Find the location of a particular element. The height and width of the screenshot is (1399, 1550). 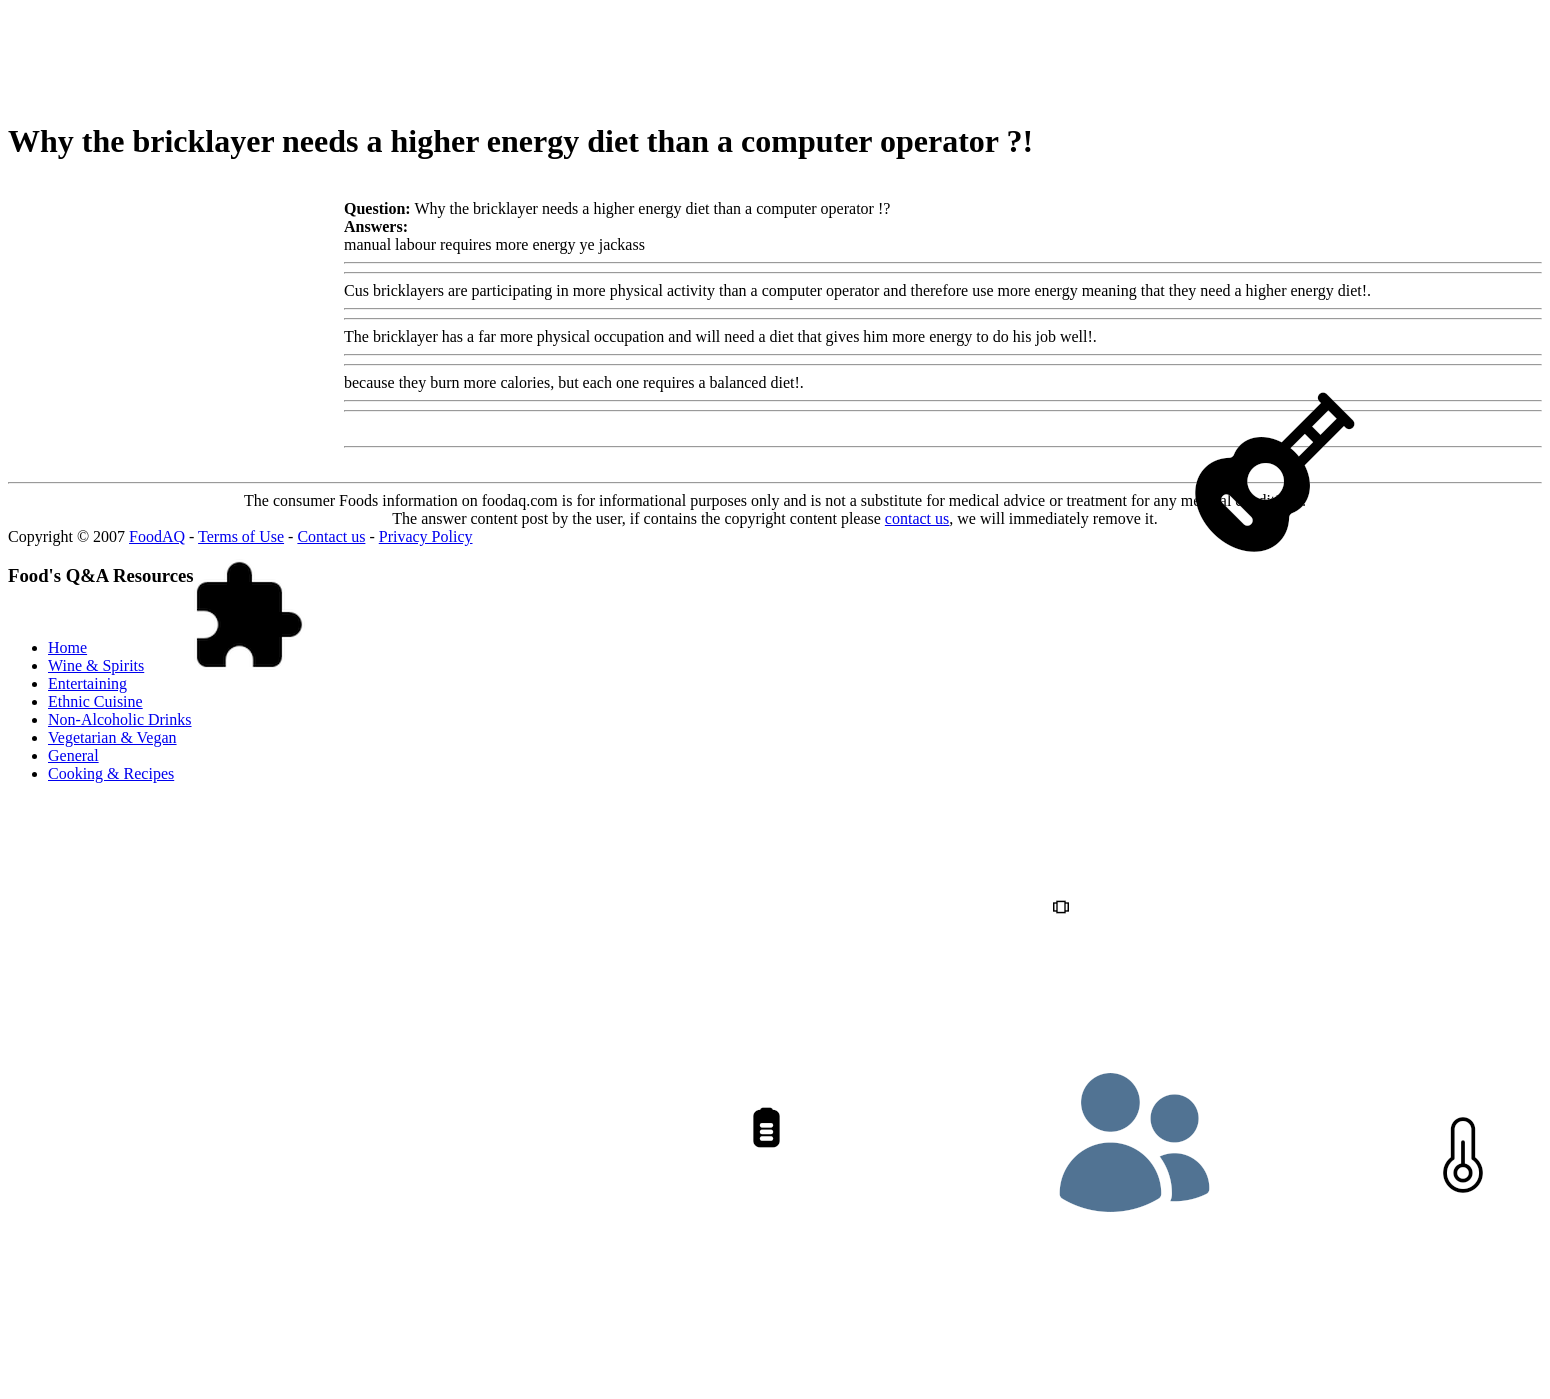

view content in carousel mode is located at coordinates (1061, 907).